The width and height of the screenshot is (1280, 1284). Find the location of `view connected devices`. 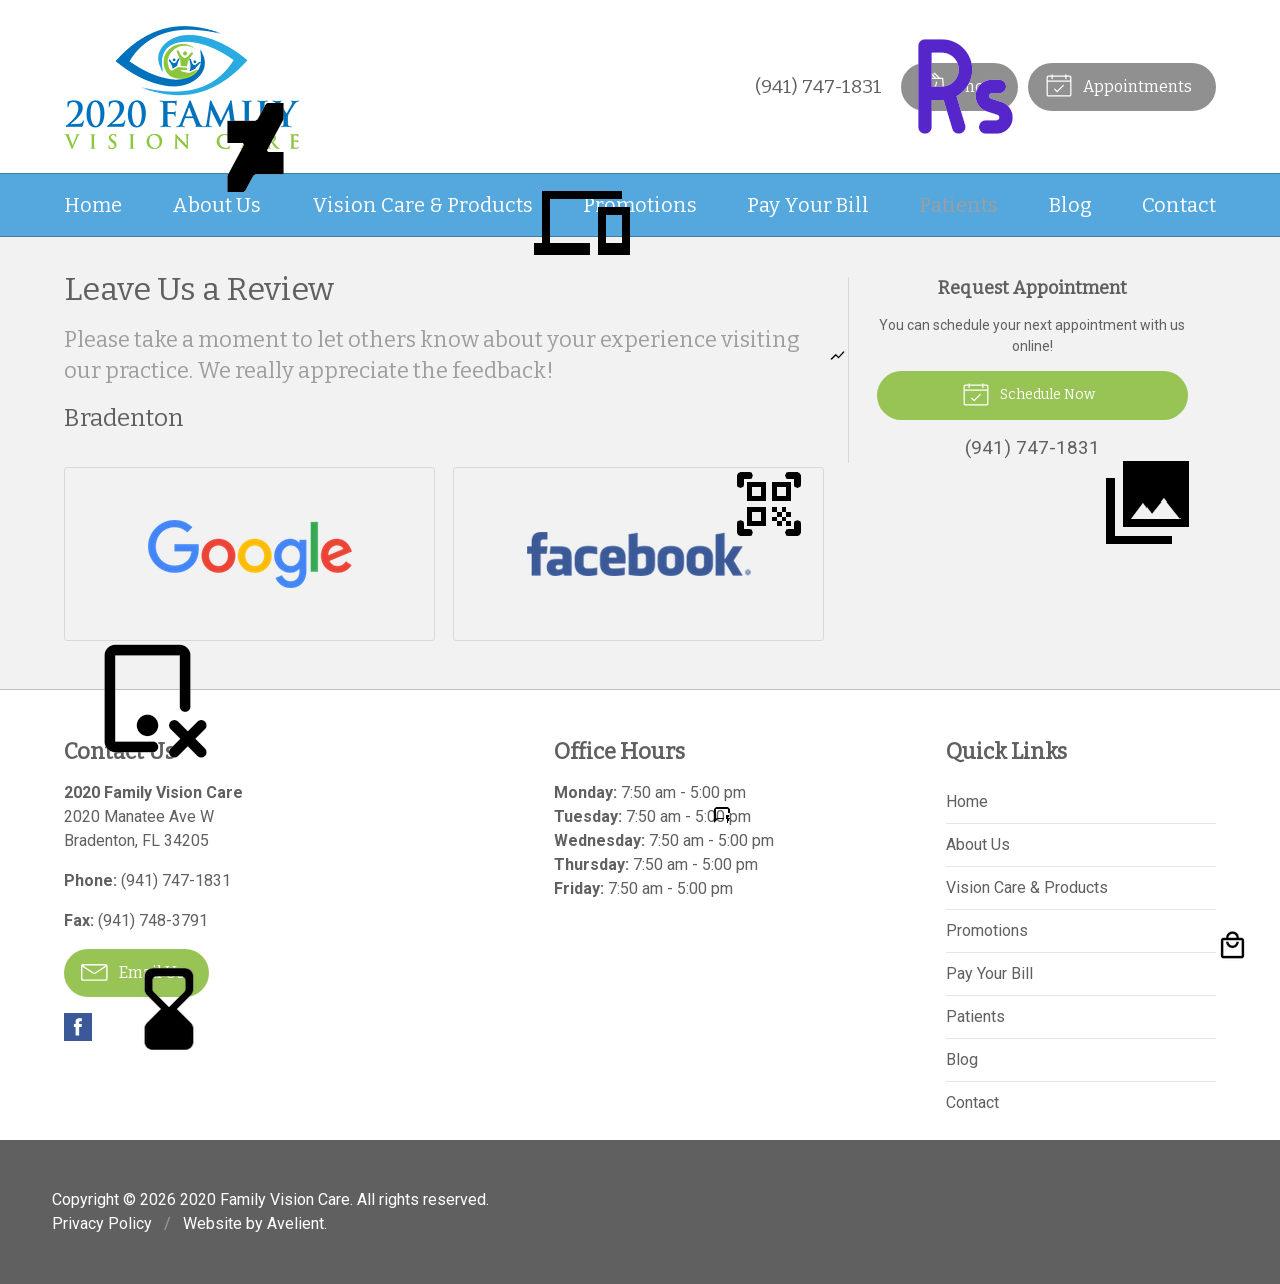

view connected devices is located at coordinates (582, 223).